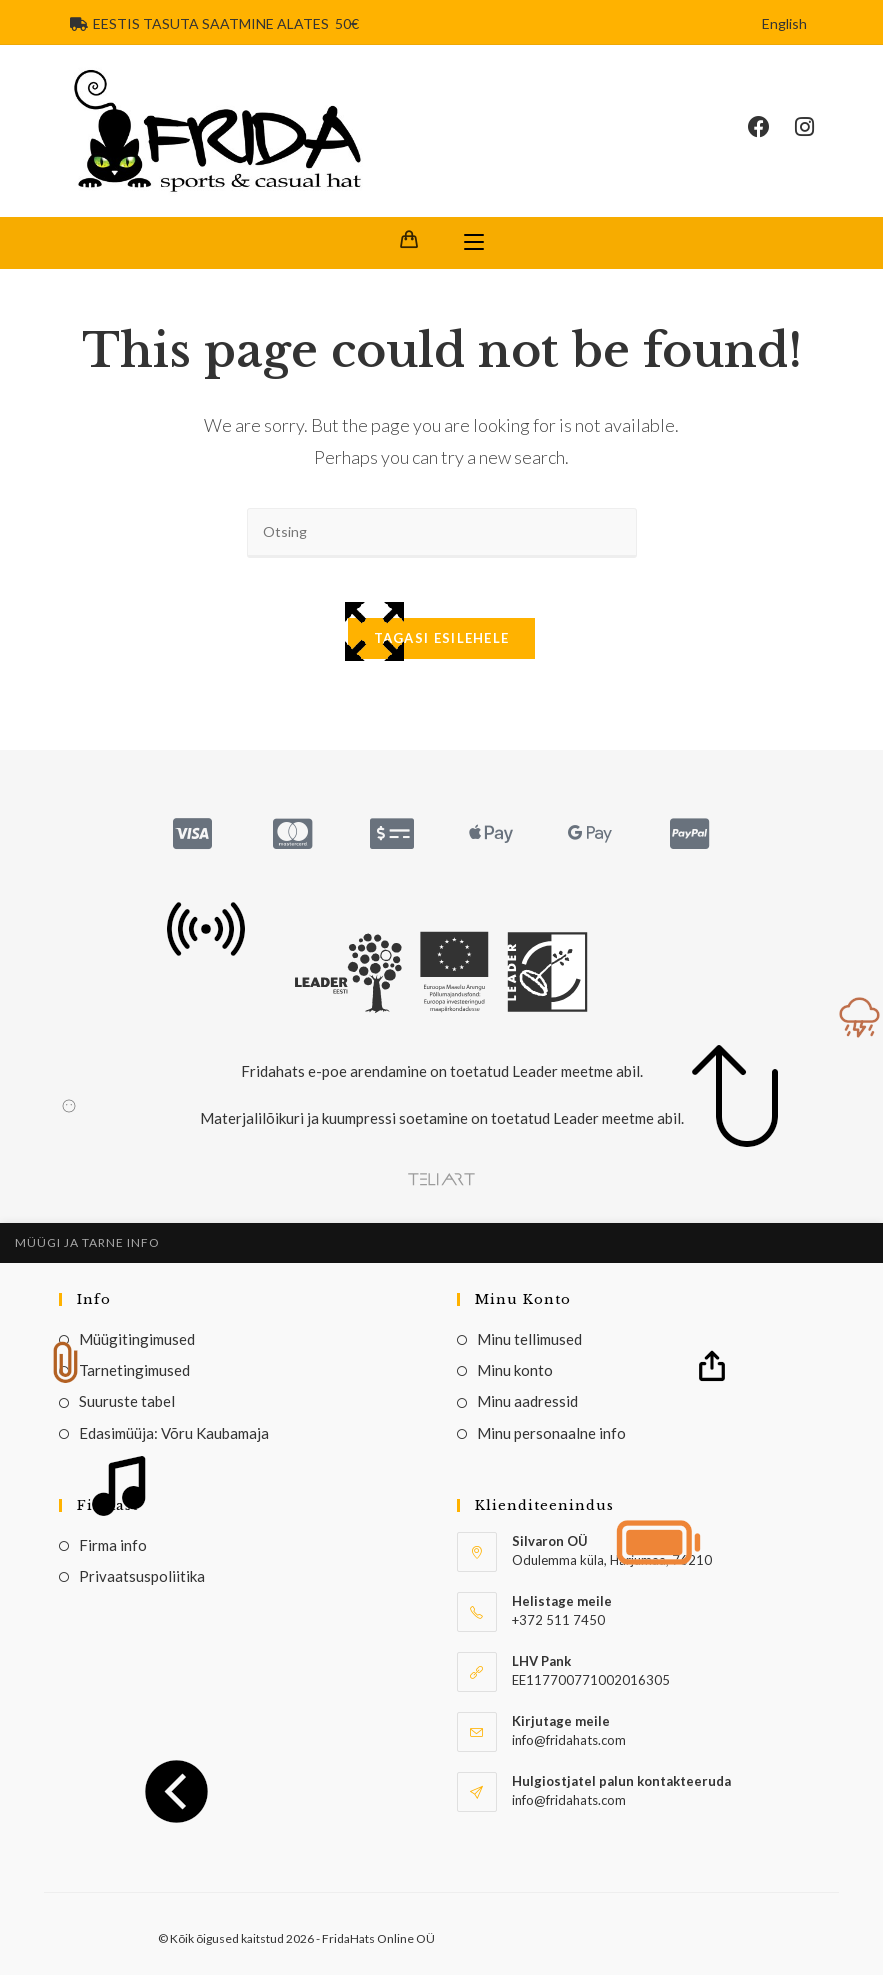 The image size is (883, 1975). What do you see at coordinates (374, 631) in the screenshot?
I see `expand to fullscreen view` at bounding box center [374, 631].